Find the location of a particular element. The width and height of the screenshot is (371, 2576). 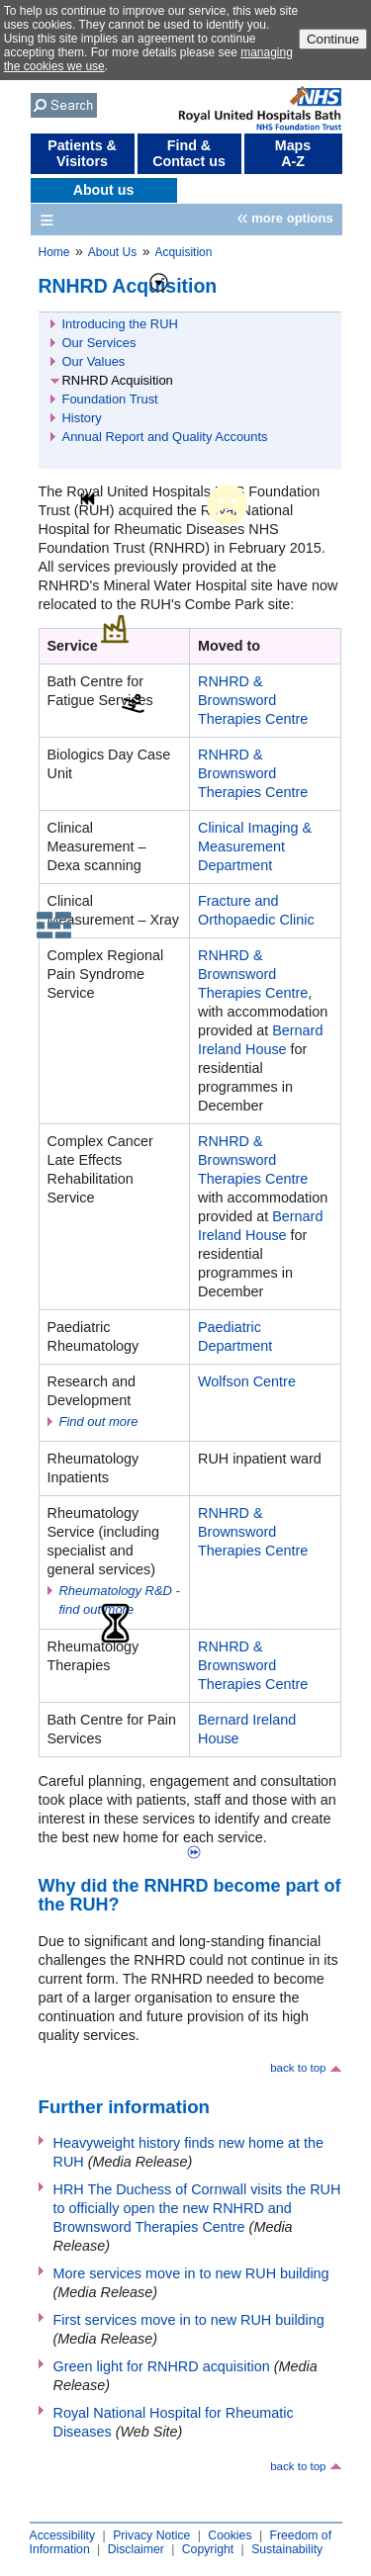

toggle flashlight on/off is located at coordinates (299, 95).